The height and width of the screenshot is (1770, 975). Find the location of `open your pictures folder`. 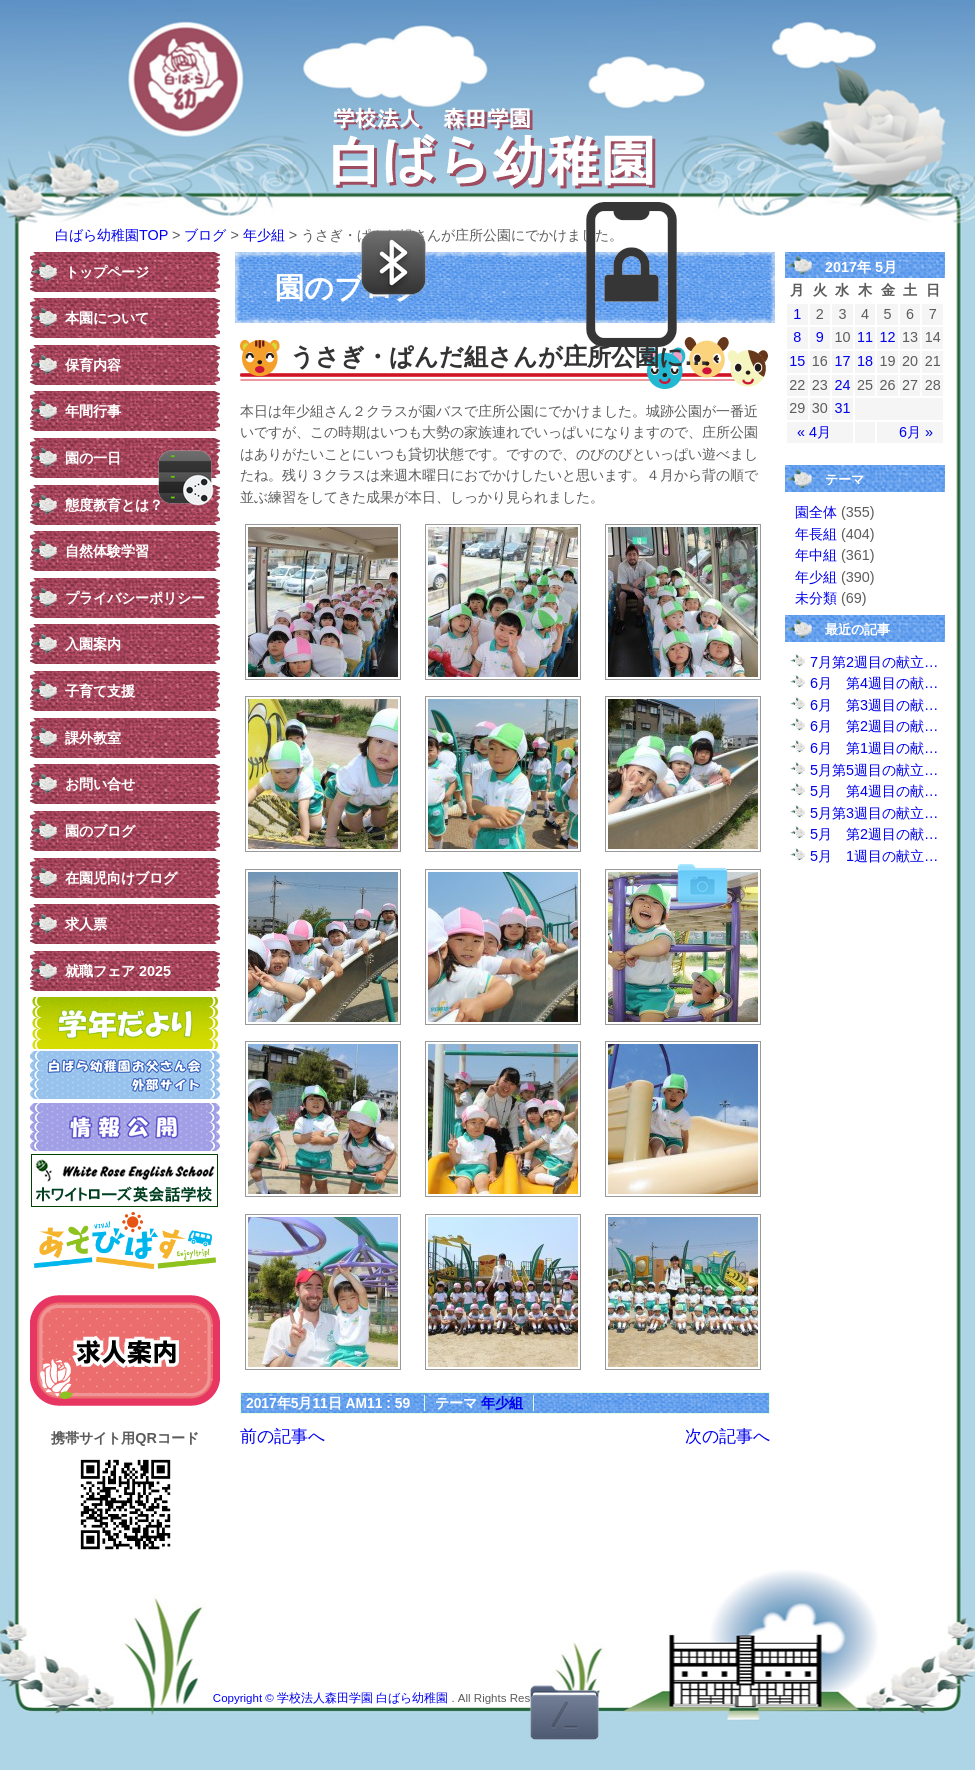

open your pictures folder is located at coordinates (702, 883).